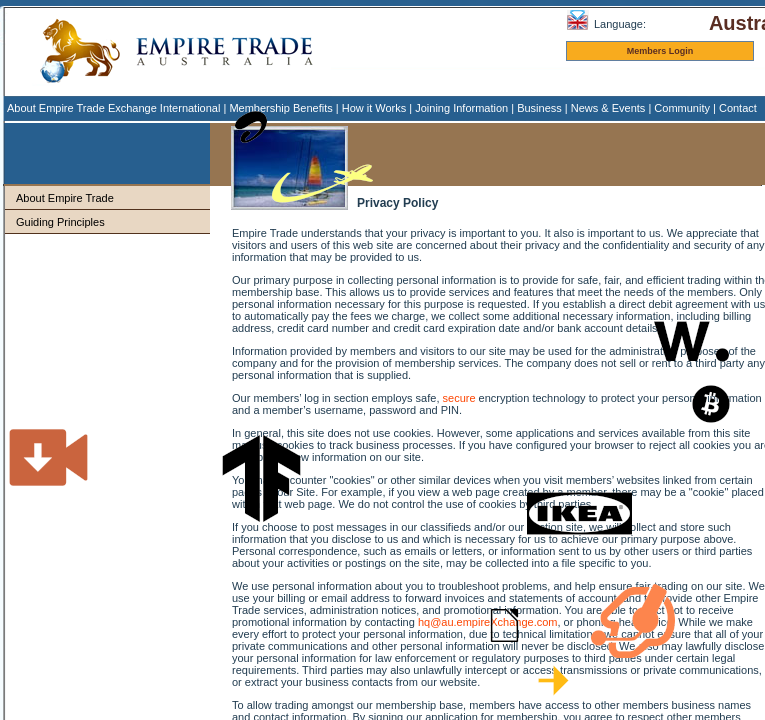 This screenshot has height=720, width=765. What do you see at coordinates (48, 457) in the screenshot?
I see `download a video file` at bounding box center [48, 457].